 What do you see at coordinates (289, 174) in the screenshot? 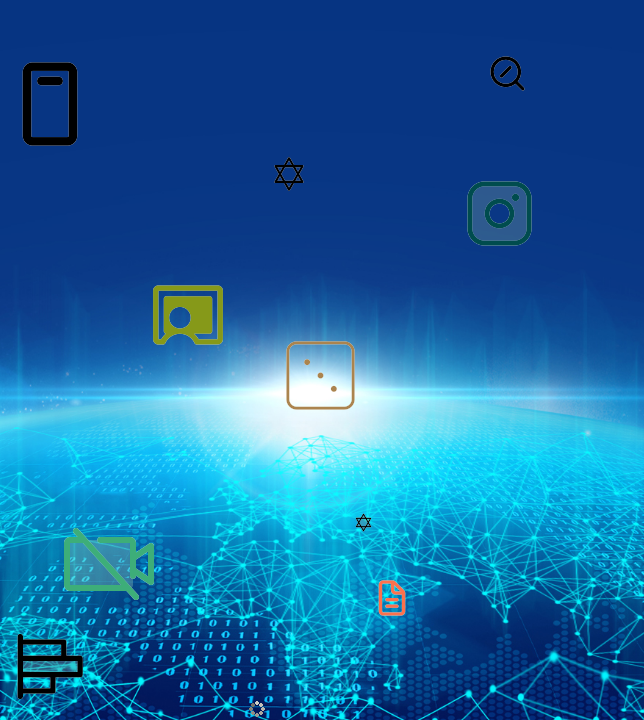
I see `indicates jewish religious content or services` at bounding box center [289, 174].